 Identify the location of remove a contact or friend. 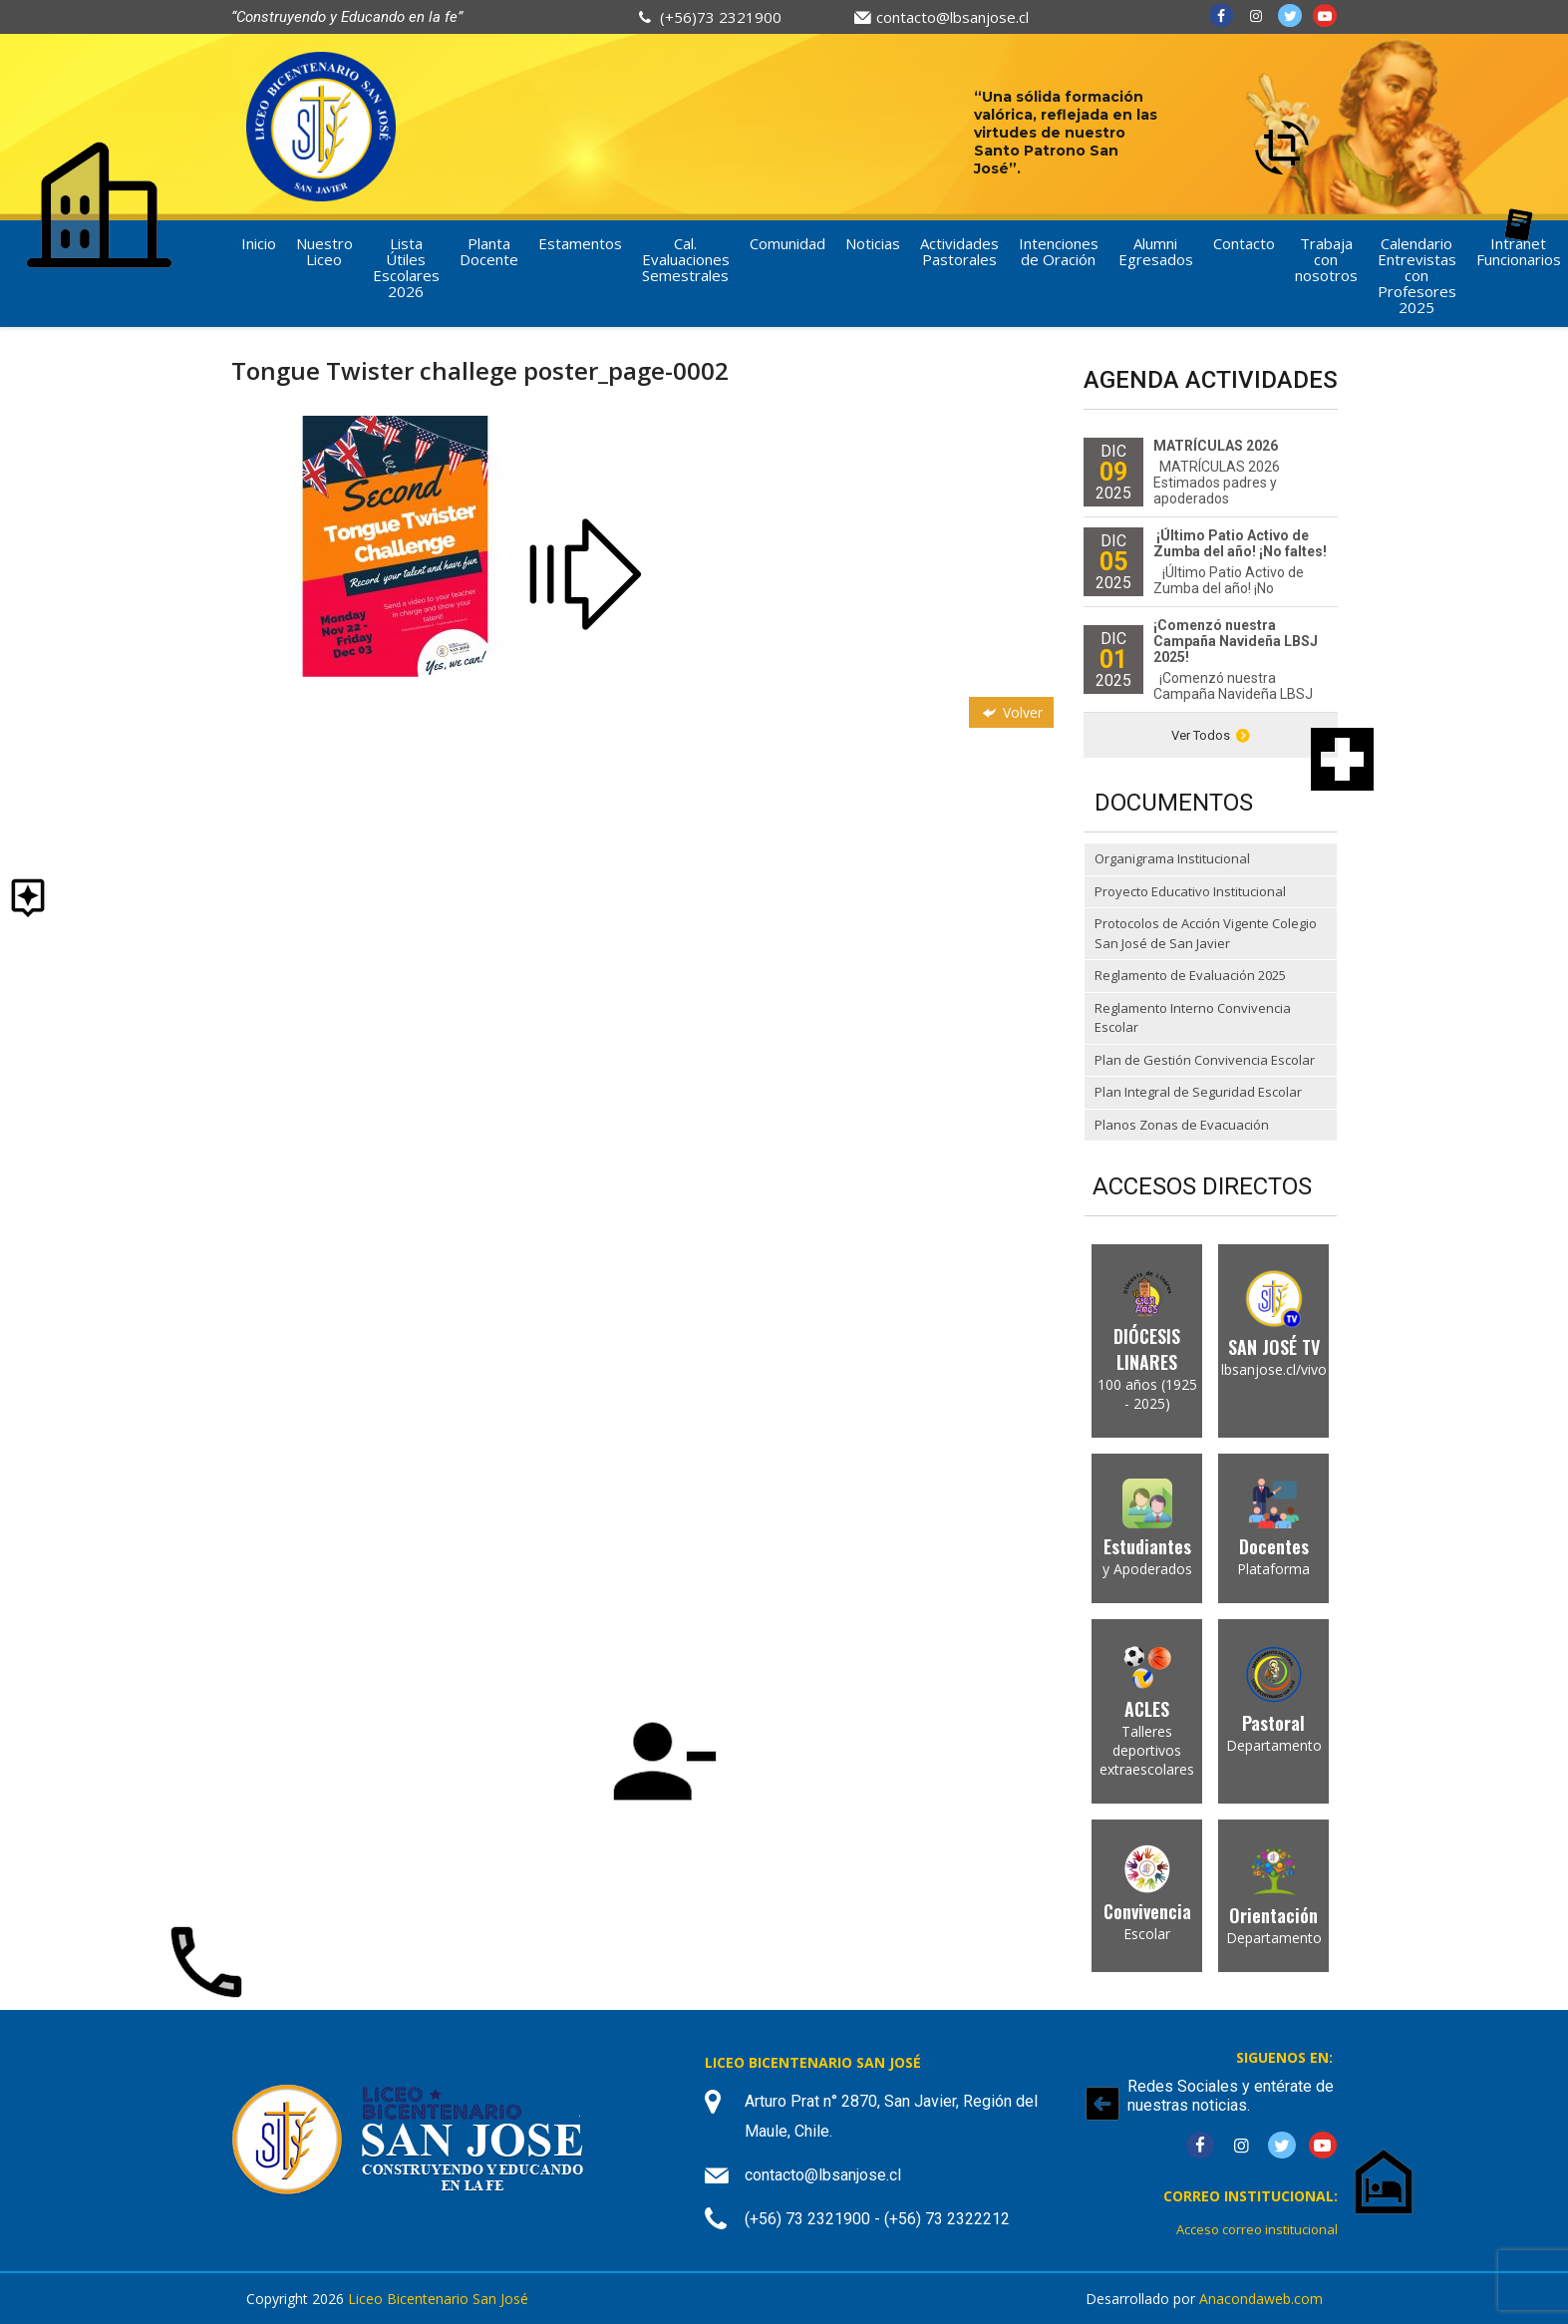
(662, 1761).